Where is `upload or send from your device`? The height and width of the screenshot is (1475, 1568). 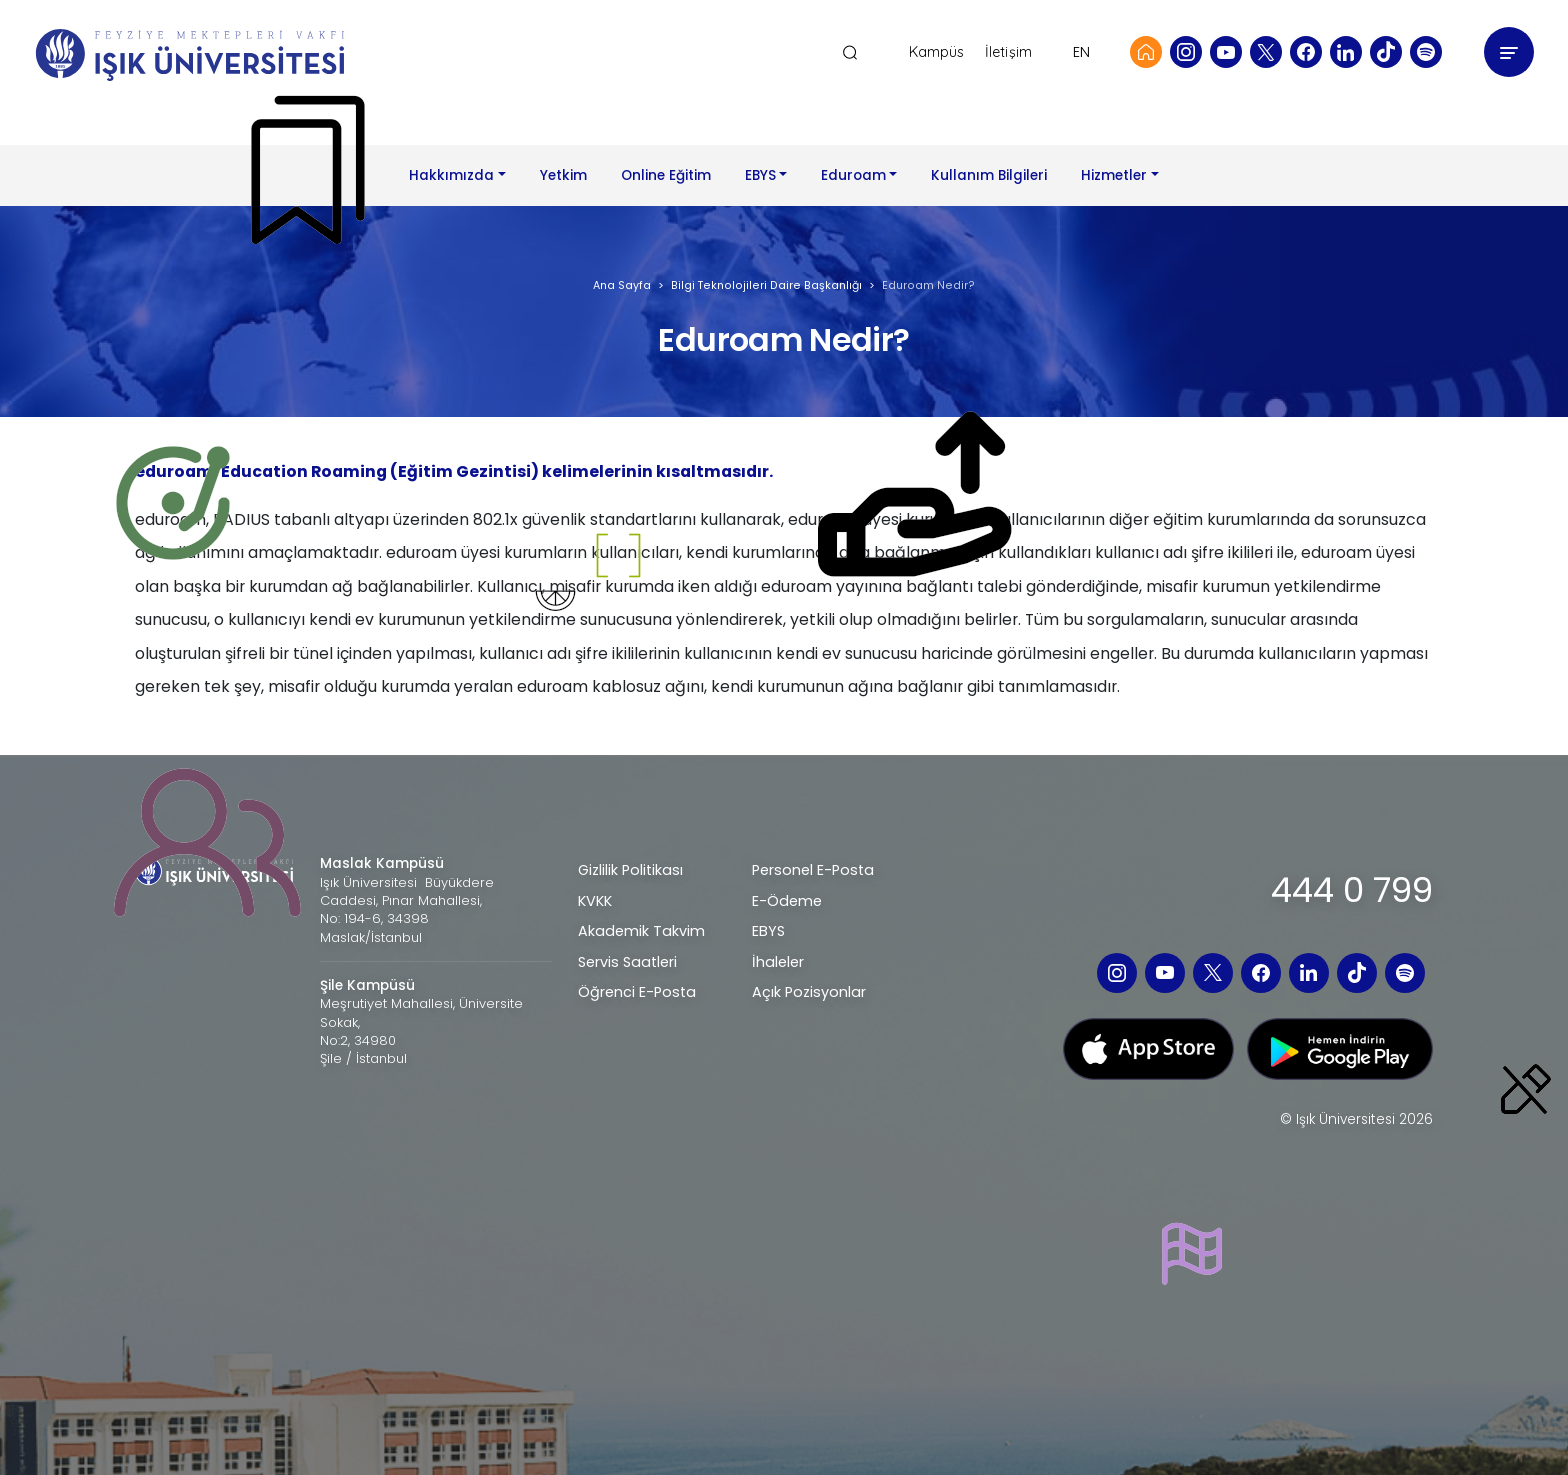 upload or send from your device is located at coordinates (919, 503).